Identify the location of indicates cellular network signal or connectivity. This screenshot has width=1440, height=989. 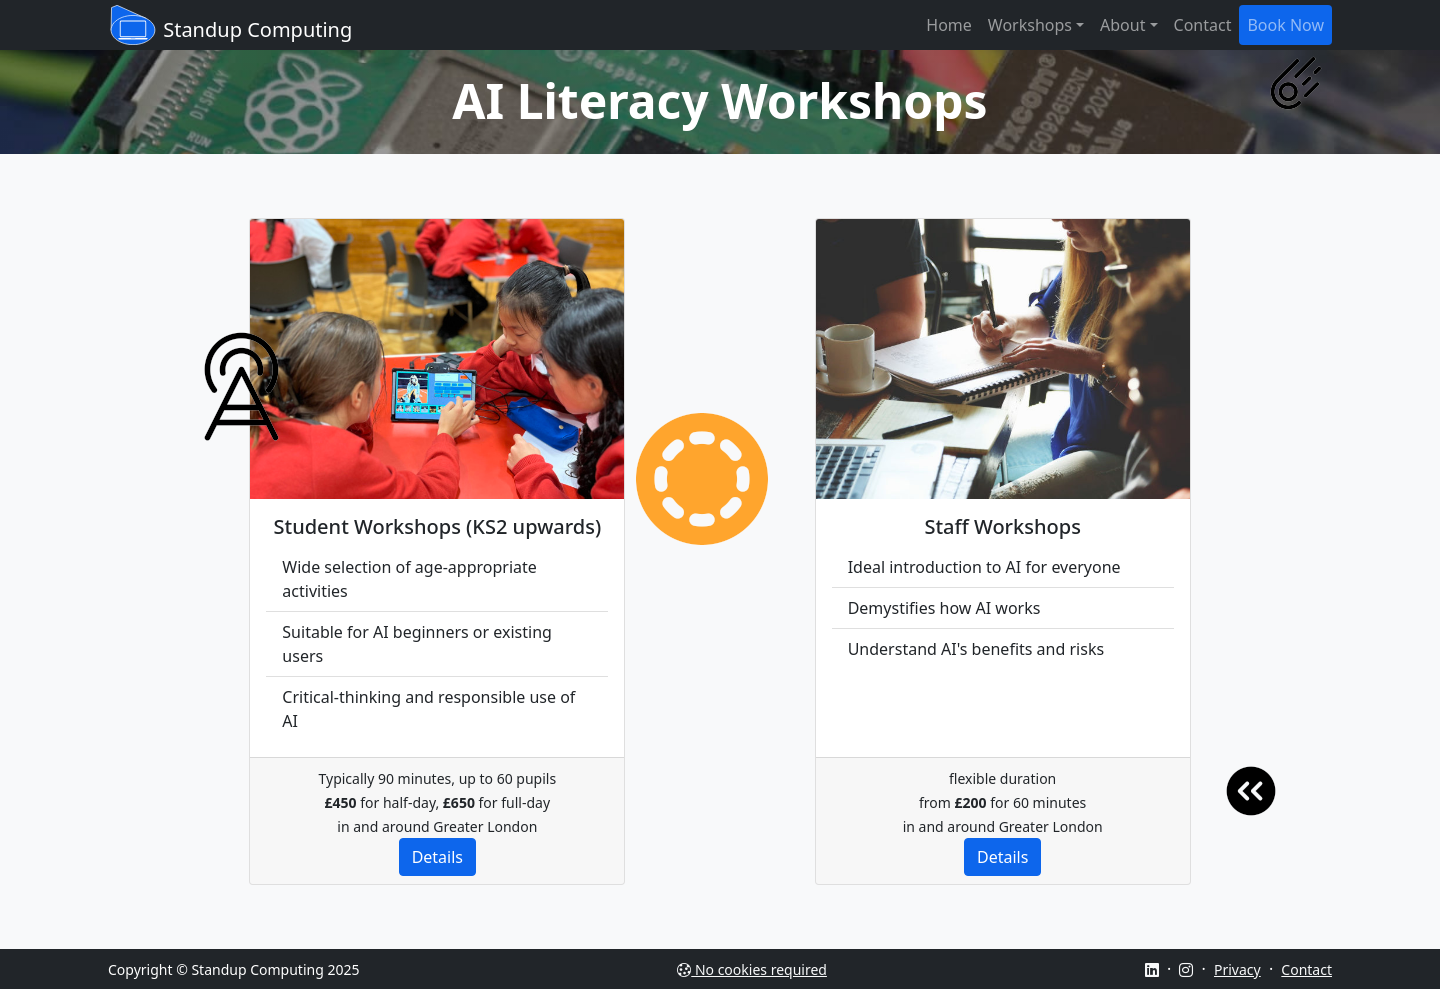
(241, 388).